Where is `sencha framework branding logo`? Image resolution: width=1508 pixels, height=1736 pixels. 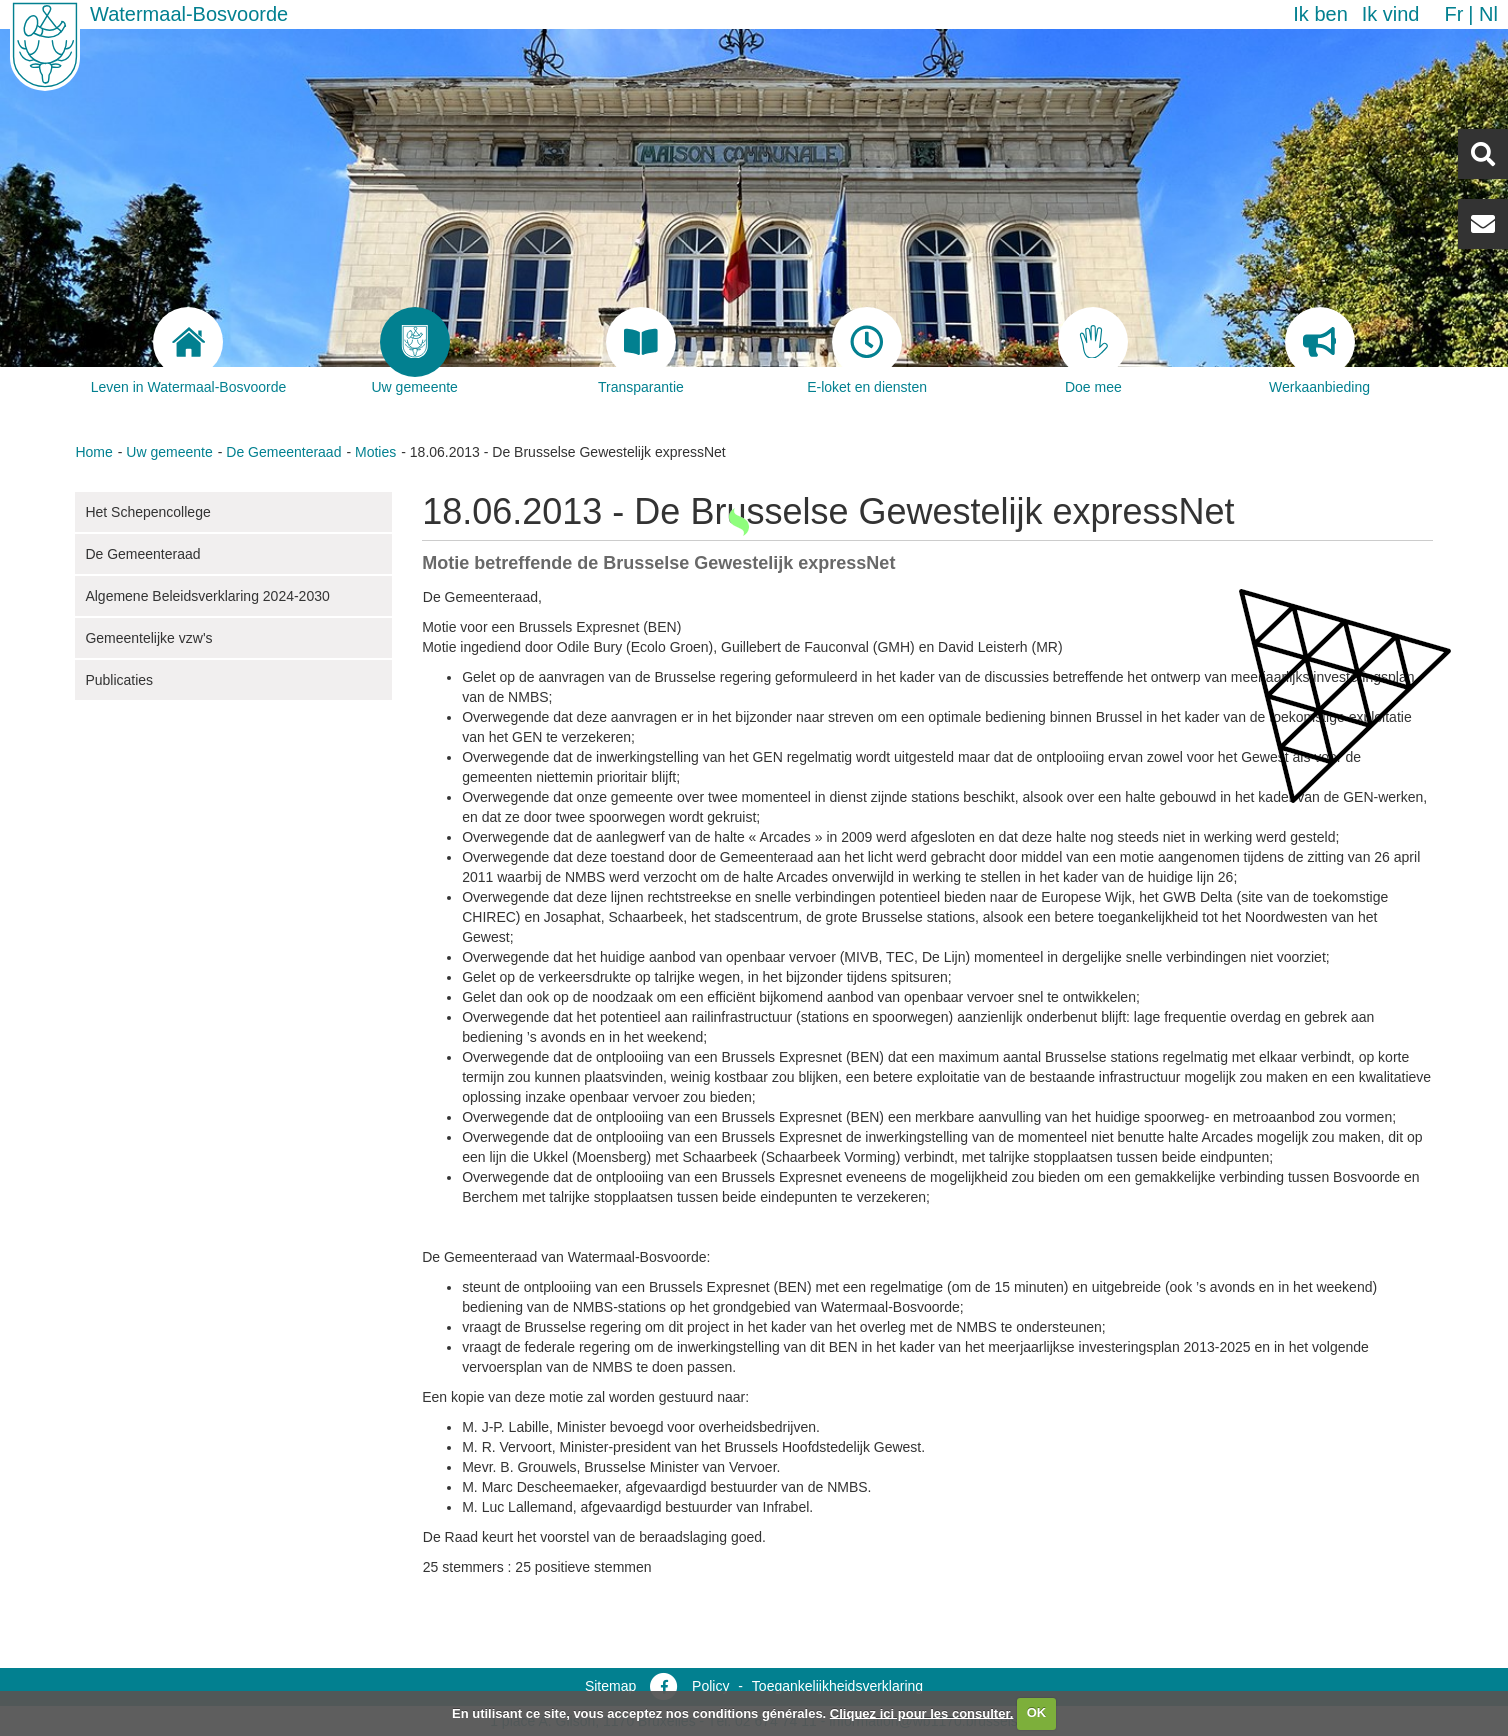 sencha framework branding logo is located at coordinates (739, 522).